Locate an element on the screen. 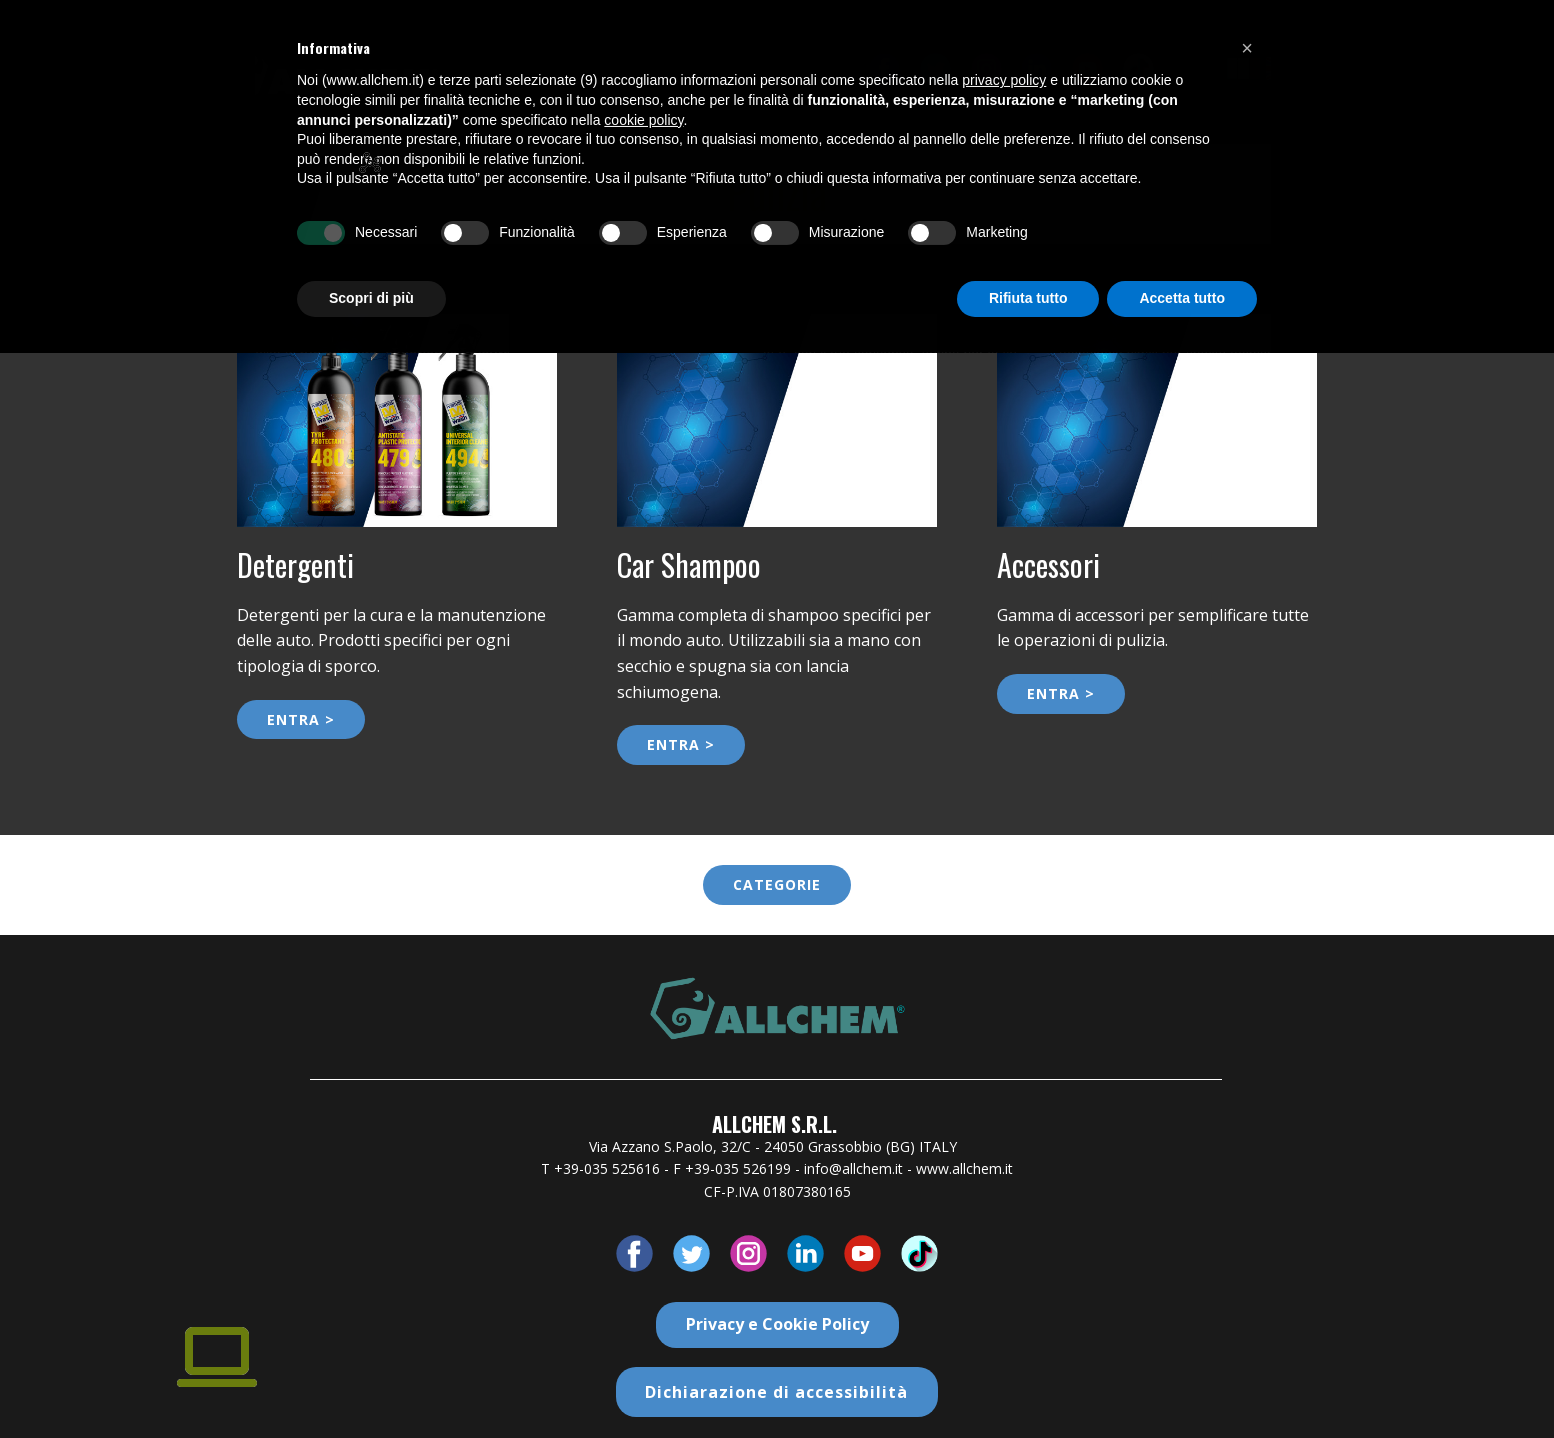 The image size is (1554, 1438). view network graph or connections is located at coordinates (370, 163).